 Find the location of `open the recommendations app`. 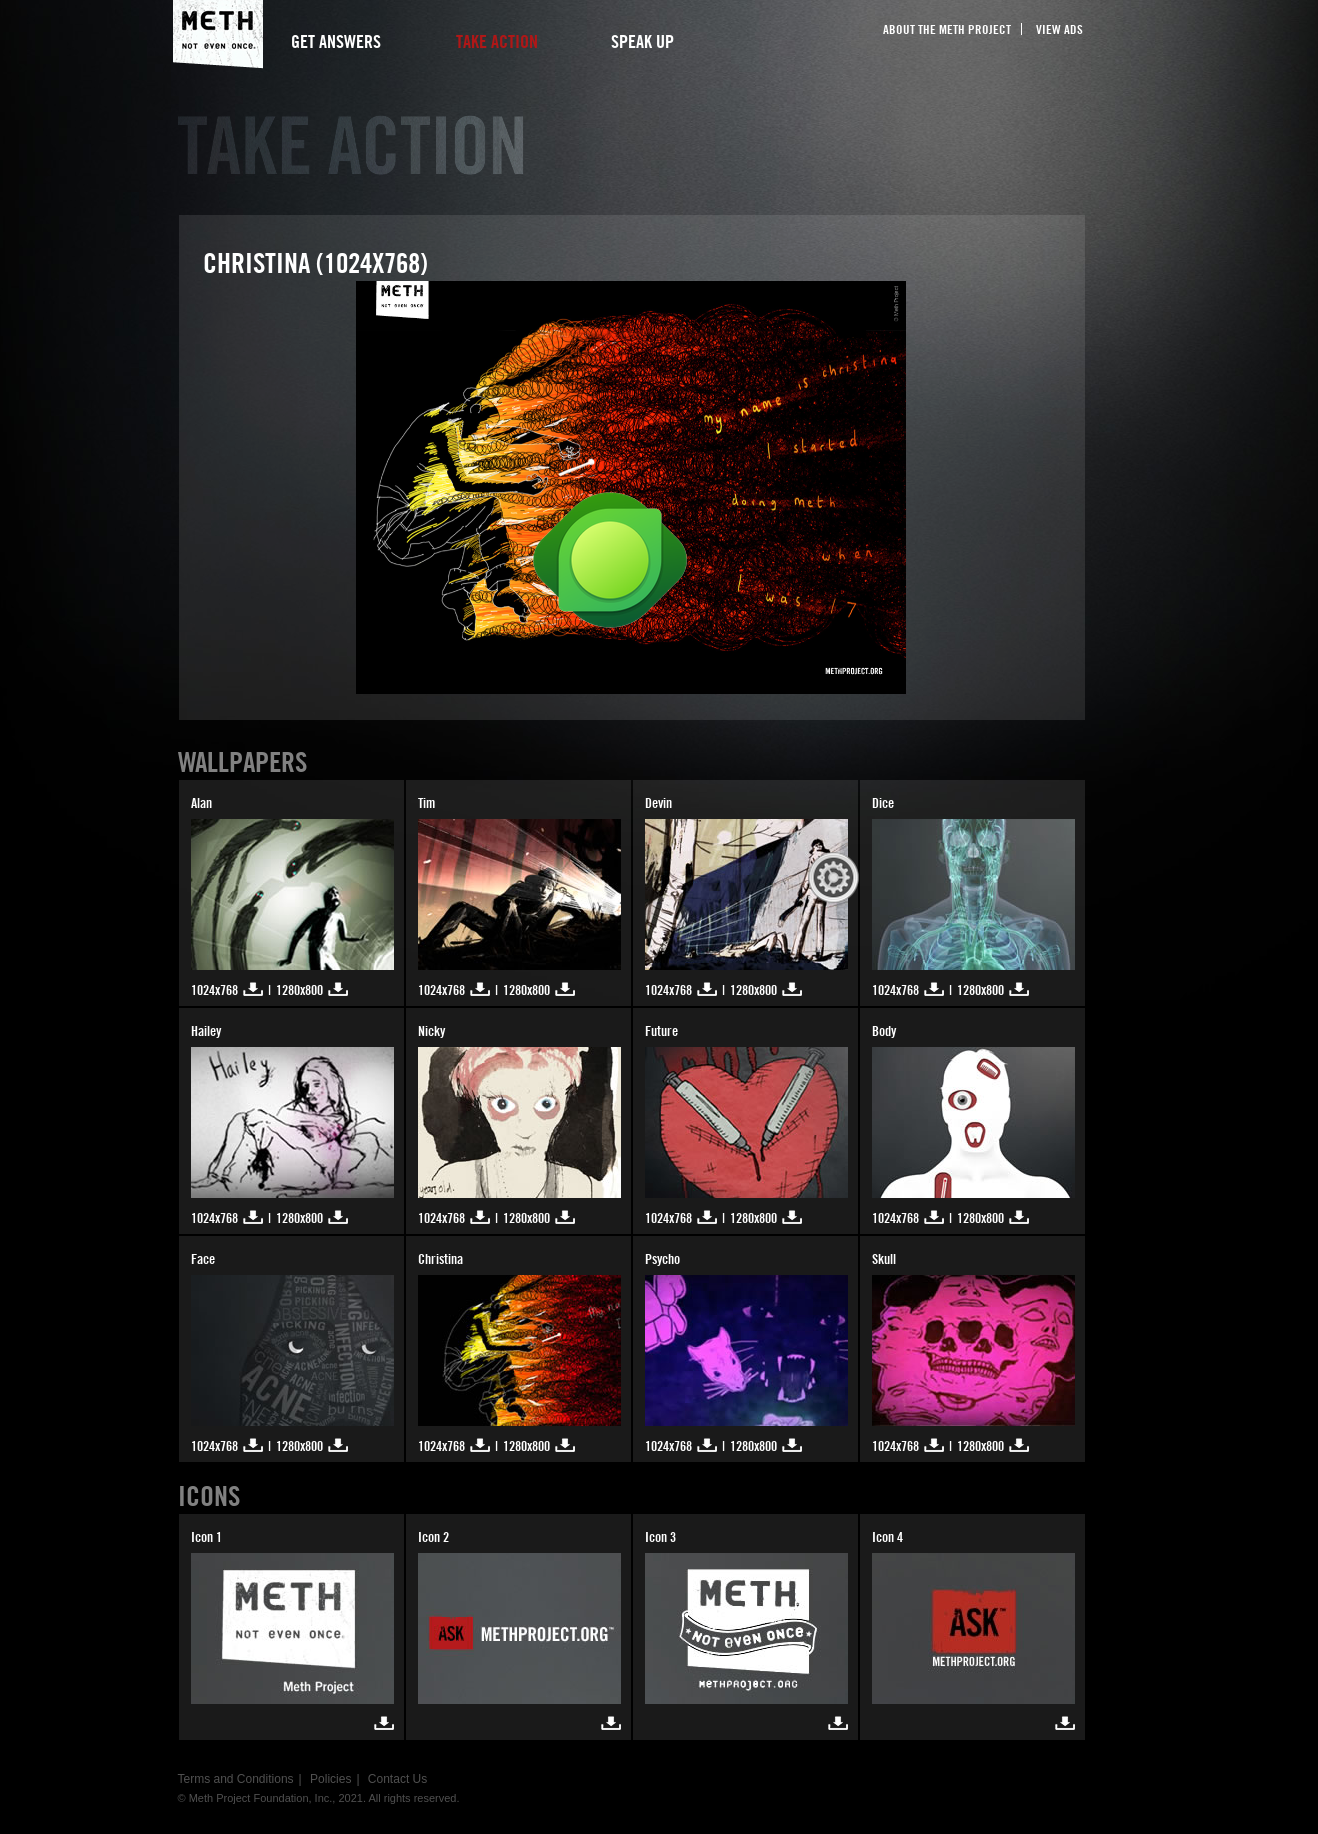

open the recommendations app is located at coordinates (610, 560).